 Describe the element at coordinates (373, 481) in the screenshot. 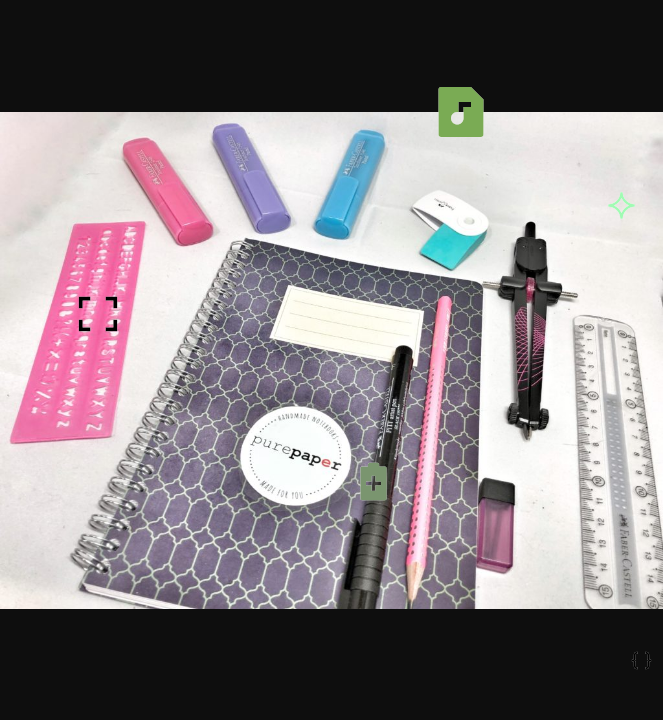

I see `enable battery saver mode` at that location.